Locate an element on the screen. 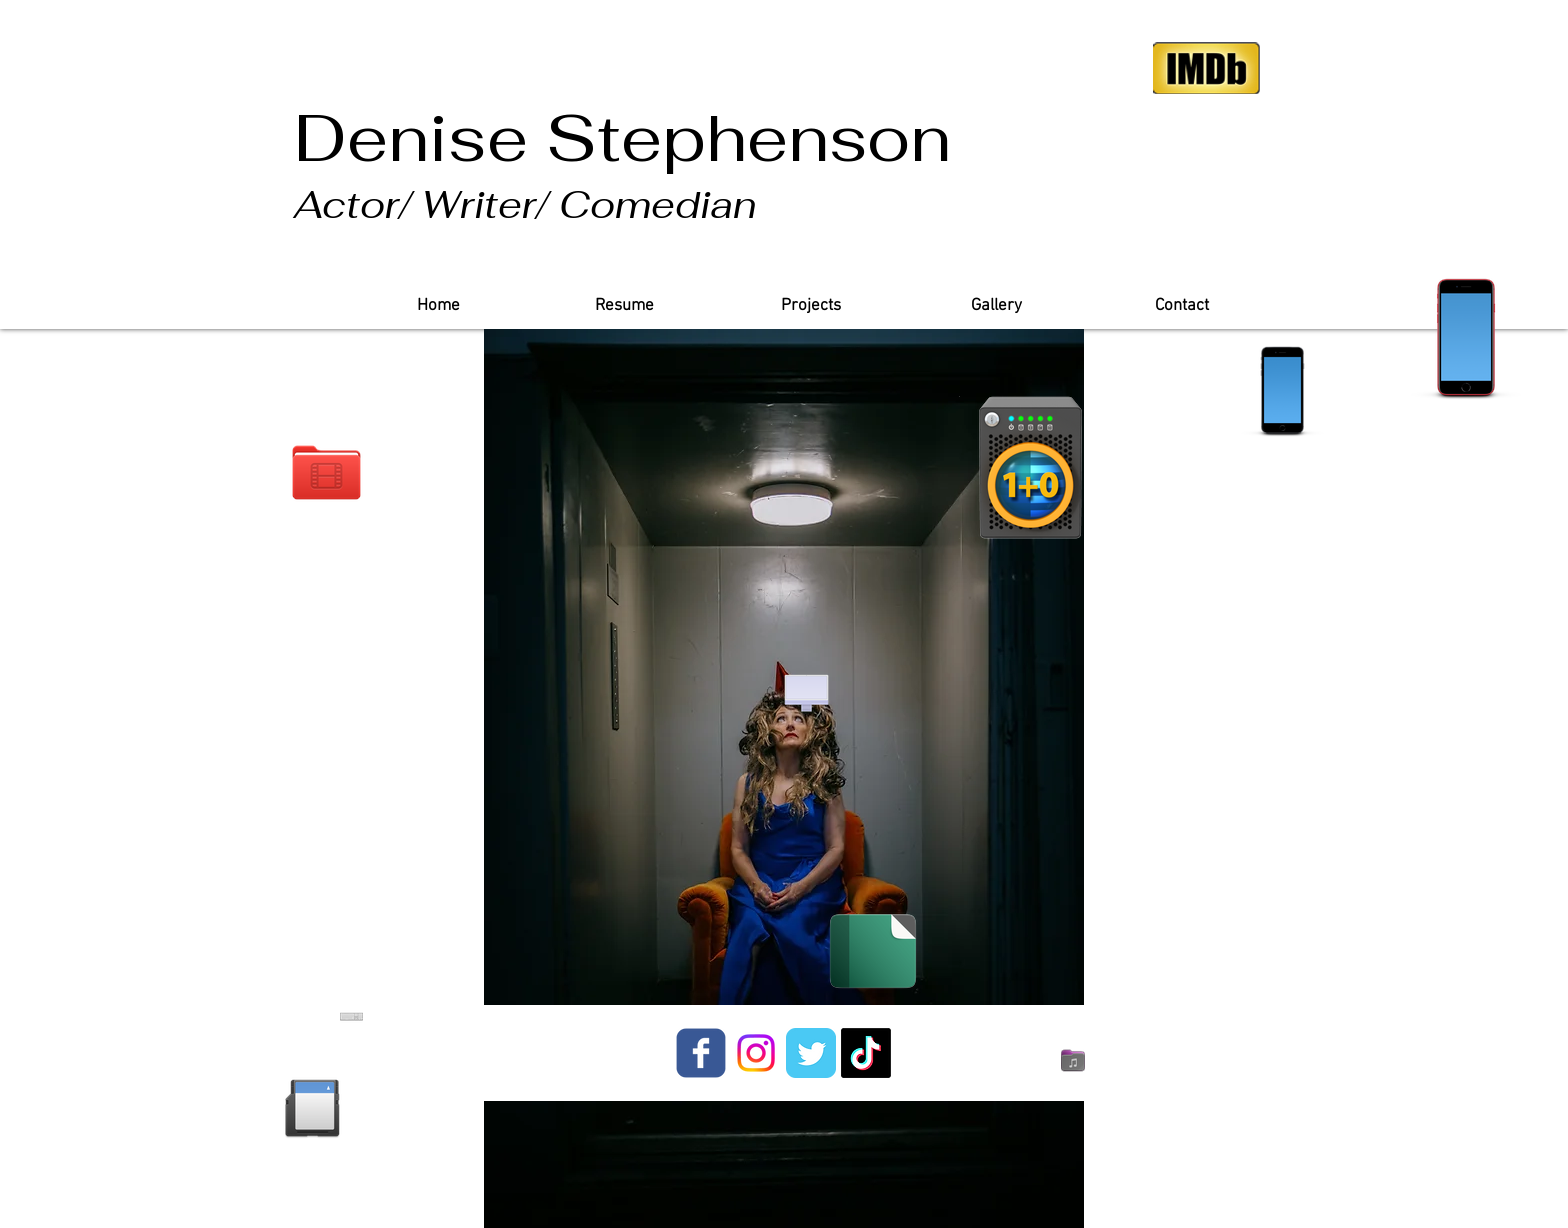 Image resolution: width=1568 pixels, height=1228 pixels. indicates a connected iPhone device is located at coordinates (1282, 391).